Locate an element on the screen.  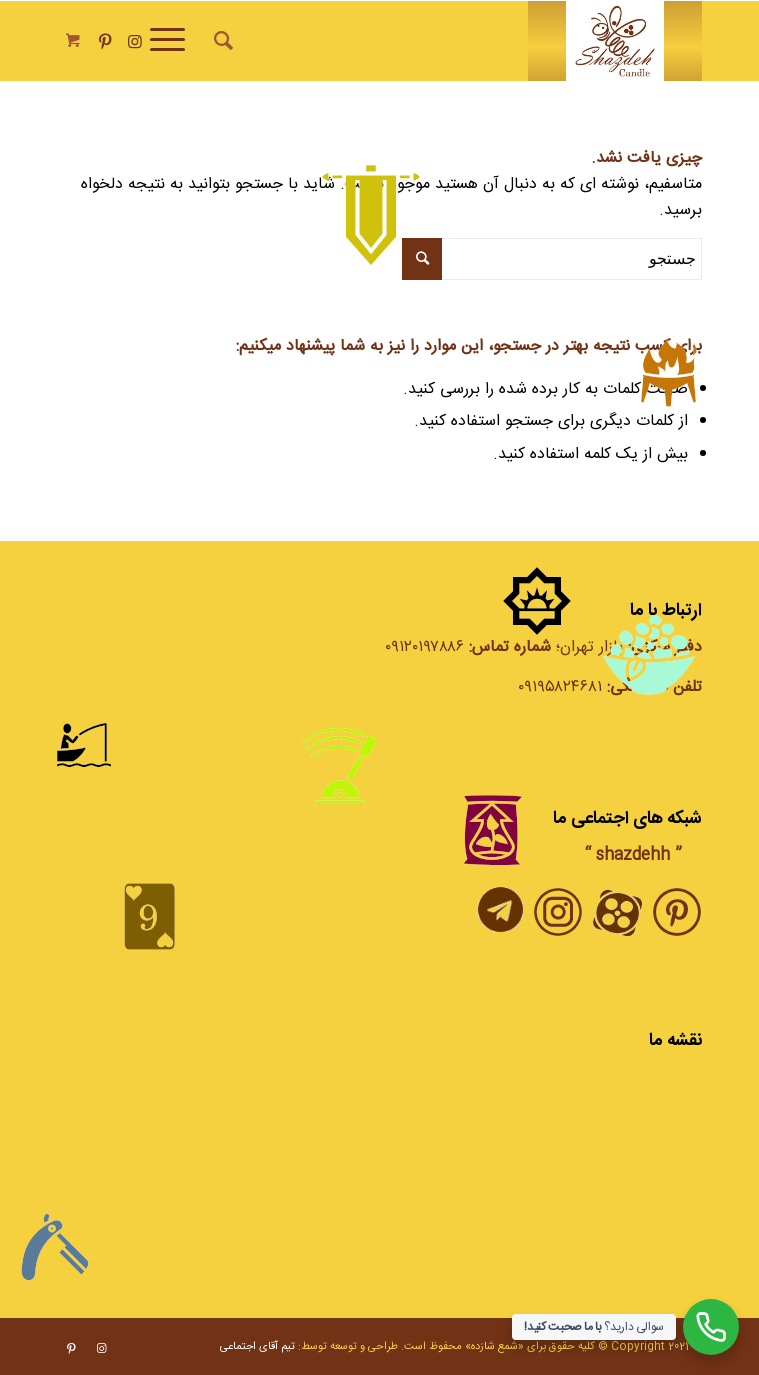
decorative badge or achievement icon is located at coordinates (537, 601).